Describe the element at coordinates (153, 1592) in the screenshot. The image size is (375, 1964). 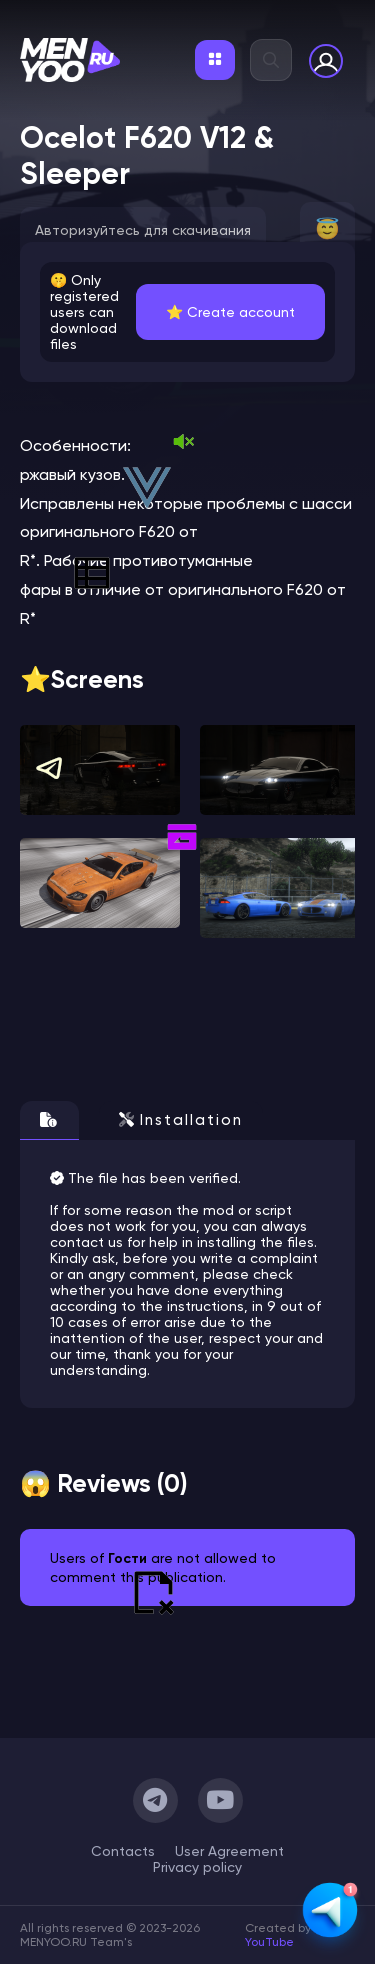
I see `close the current document` at that location.